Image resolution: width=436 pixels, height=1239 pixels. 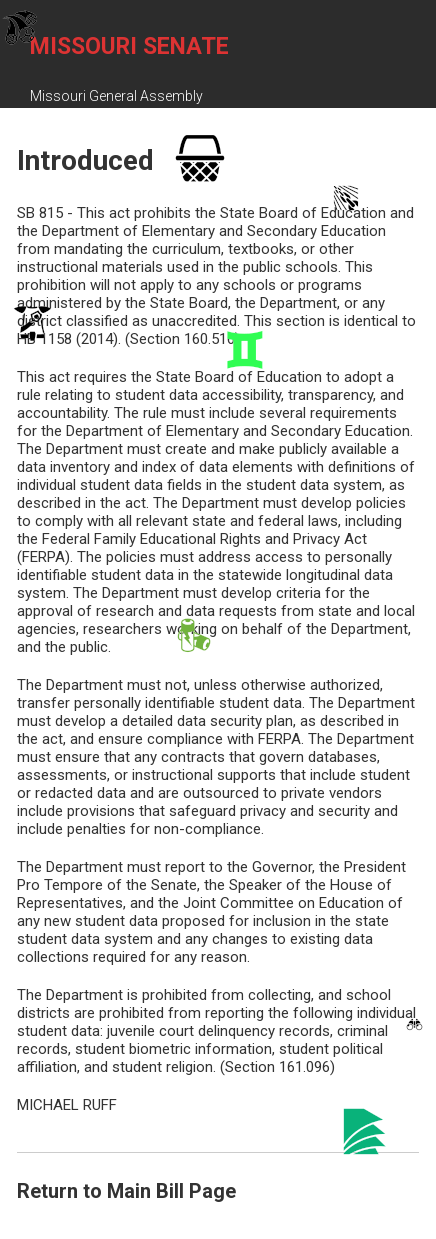 What do you see at coordinates (245, 350) in the screenshot?
I see `gemini zodiac sign indicator` at bounding box center [245, 350].